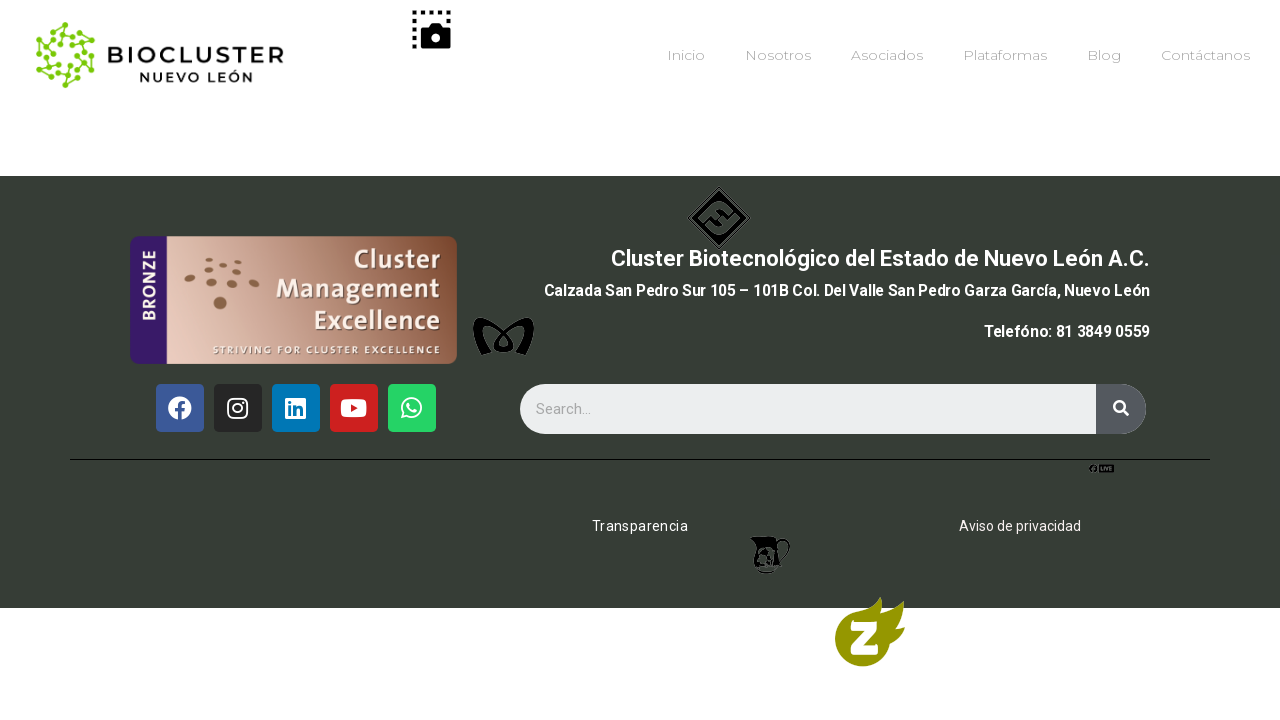 This screenshot has height=720, width=1280. What do you see at coordinates (770, 555) in the screenshot?
I see `charles web debugging proxy application` at bounding box center [770, 555].